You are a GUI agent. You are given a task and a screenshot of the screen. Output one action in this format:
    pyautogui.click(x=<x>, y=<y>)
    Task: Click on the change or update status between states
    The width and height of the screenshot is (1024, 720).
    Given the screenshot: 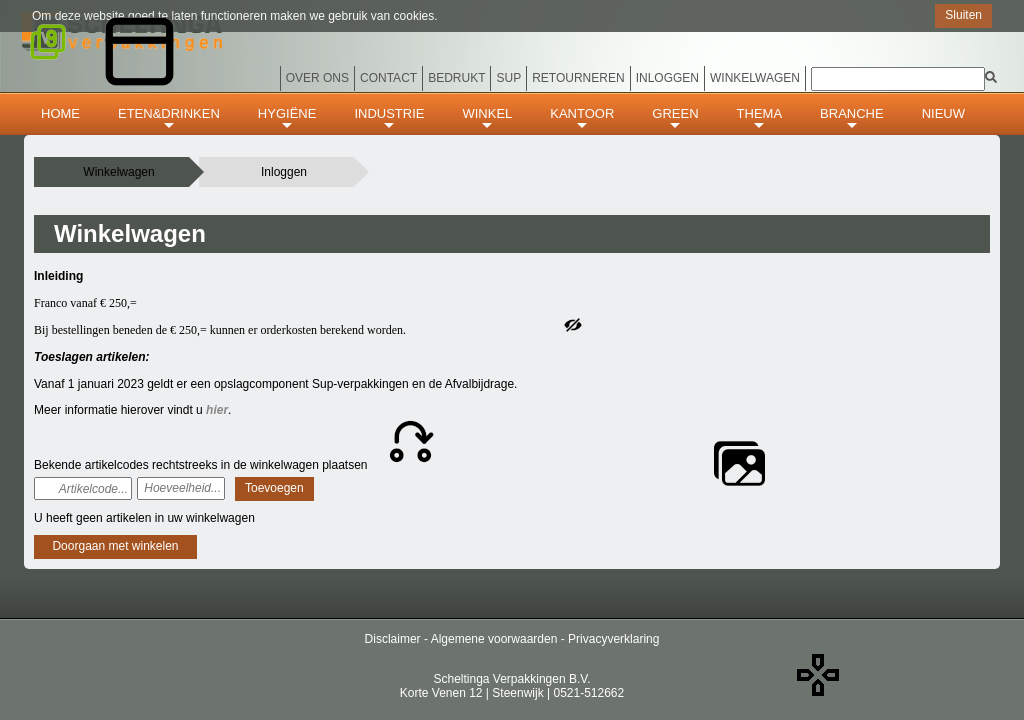 What is the action you would take?
    pyautogui.click(x=410, y=441)
    